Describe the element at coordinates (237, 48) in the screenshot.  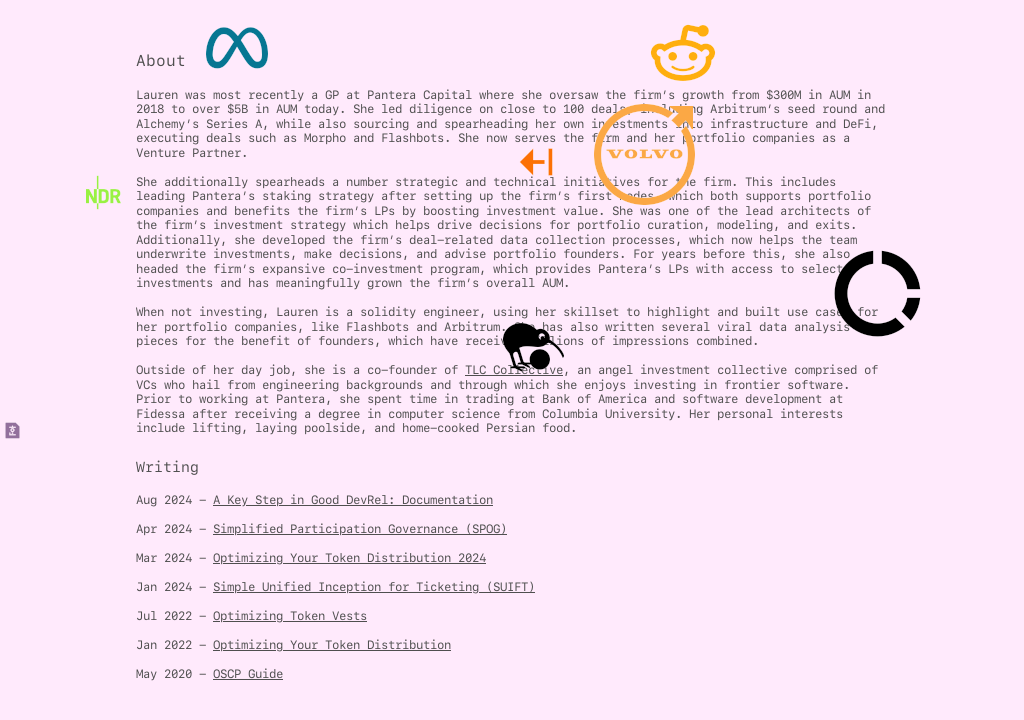
I see `meta company logo` at that location.